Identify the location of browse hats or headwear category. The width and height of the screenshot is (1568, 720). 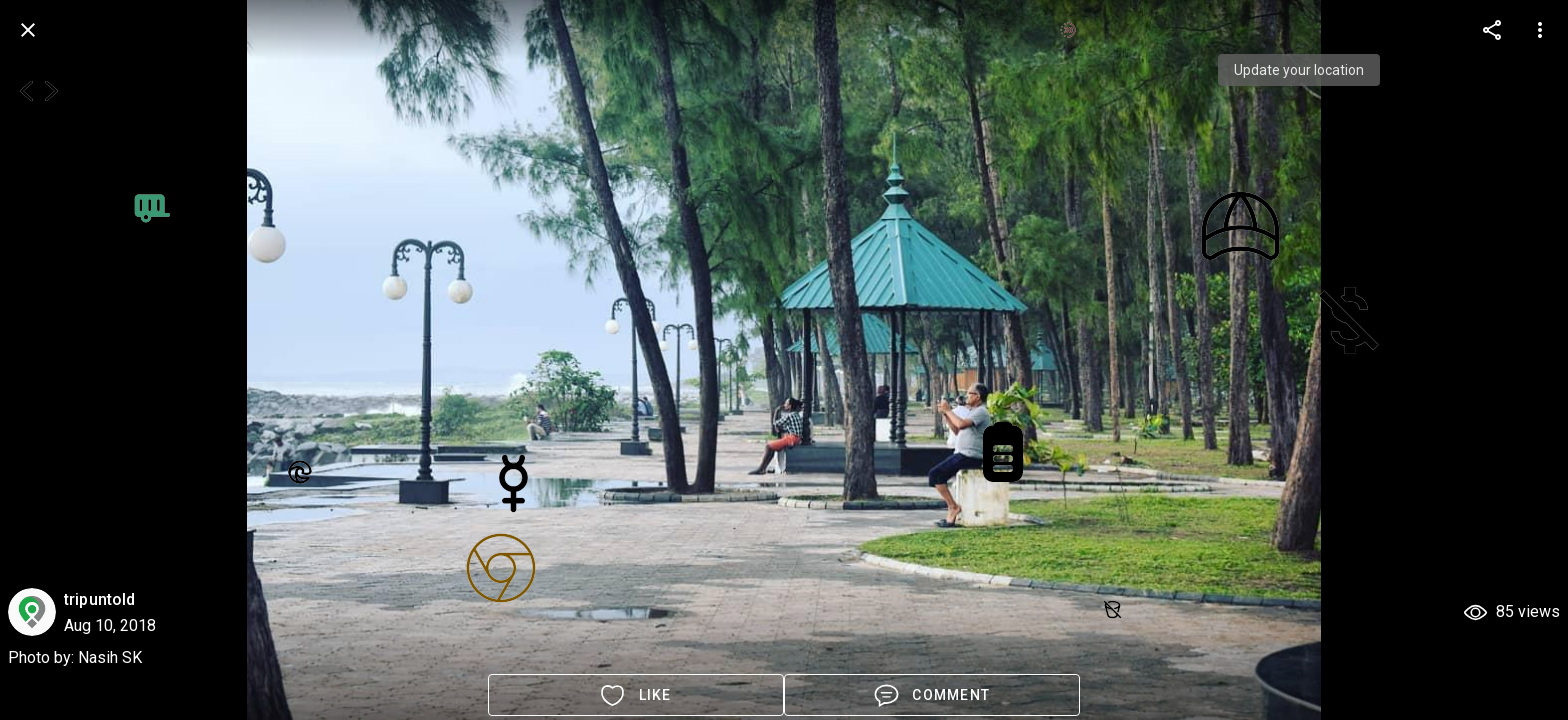
(1240, 230).